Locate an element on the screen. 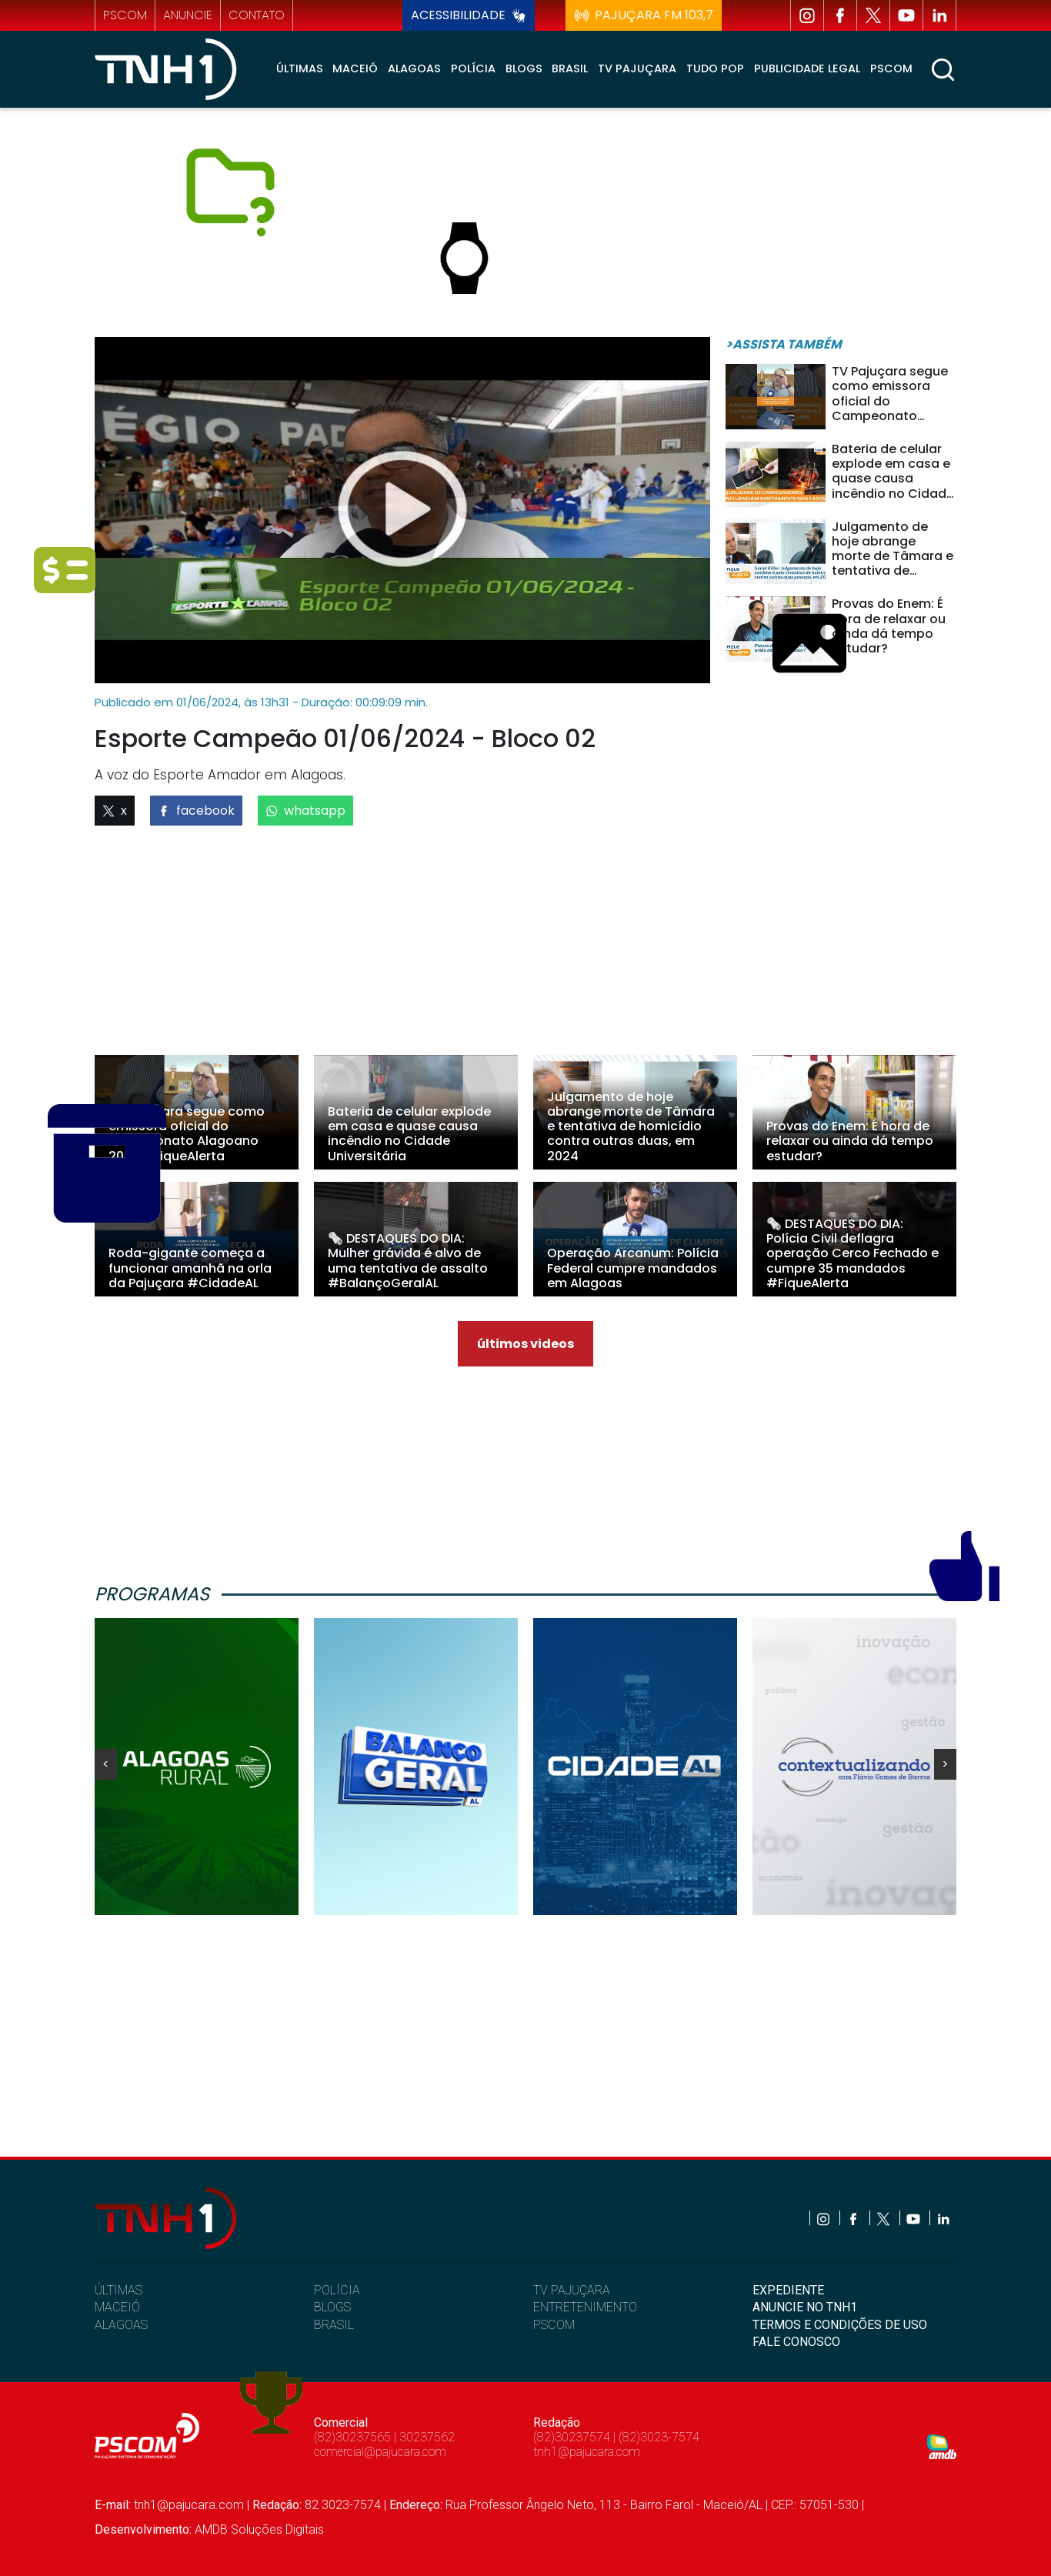 This screenshot has width=1051, height=2576. like or approve this content is located at coordinates (964, 1566).